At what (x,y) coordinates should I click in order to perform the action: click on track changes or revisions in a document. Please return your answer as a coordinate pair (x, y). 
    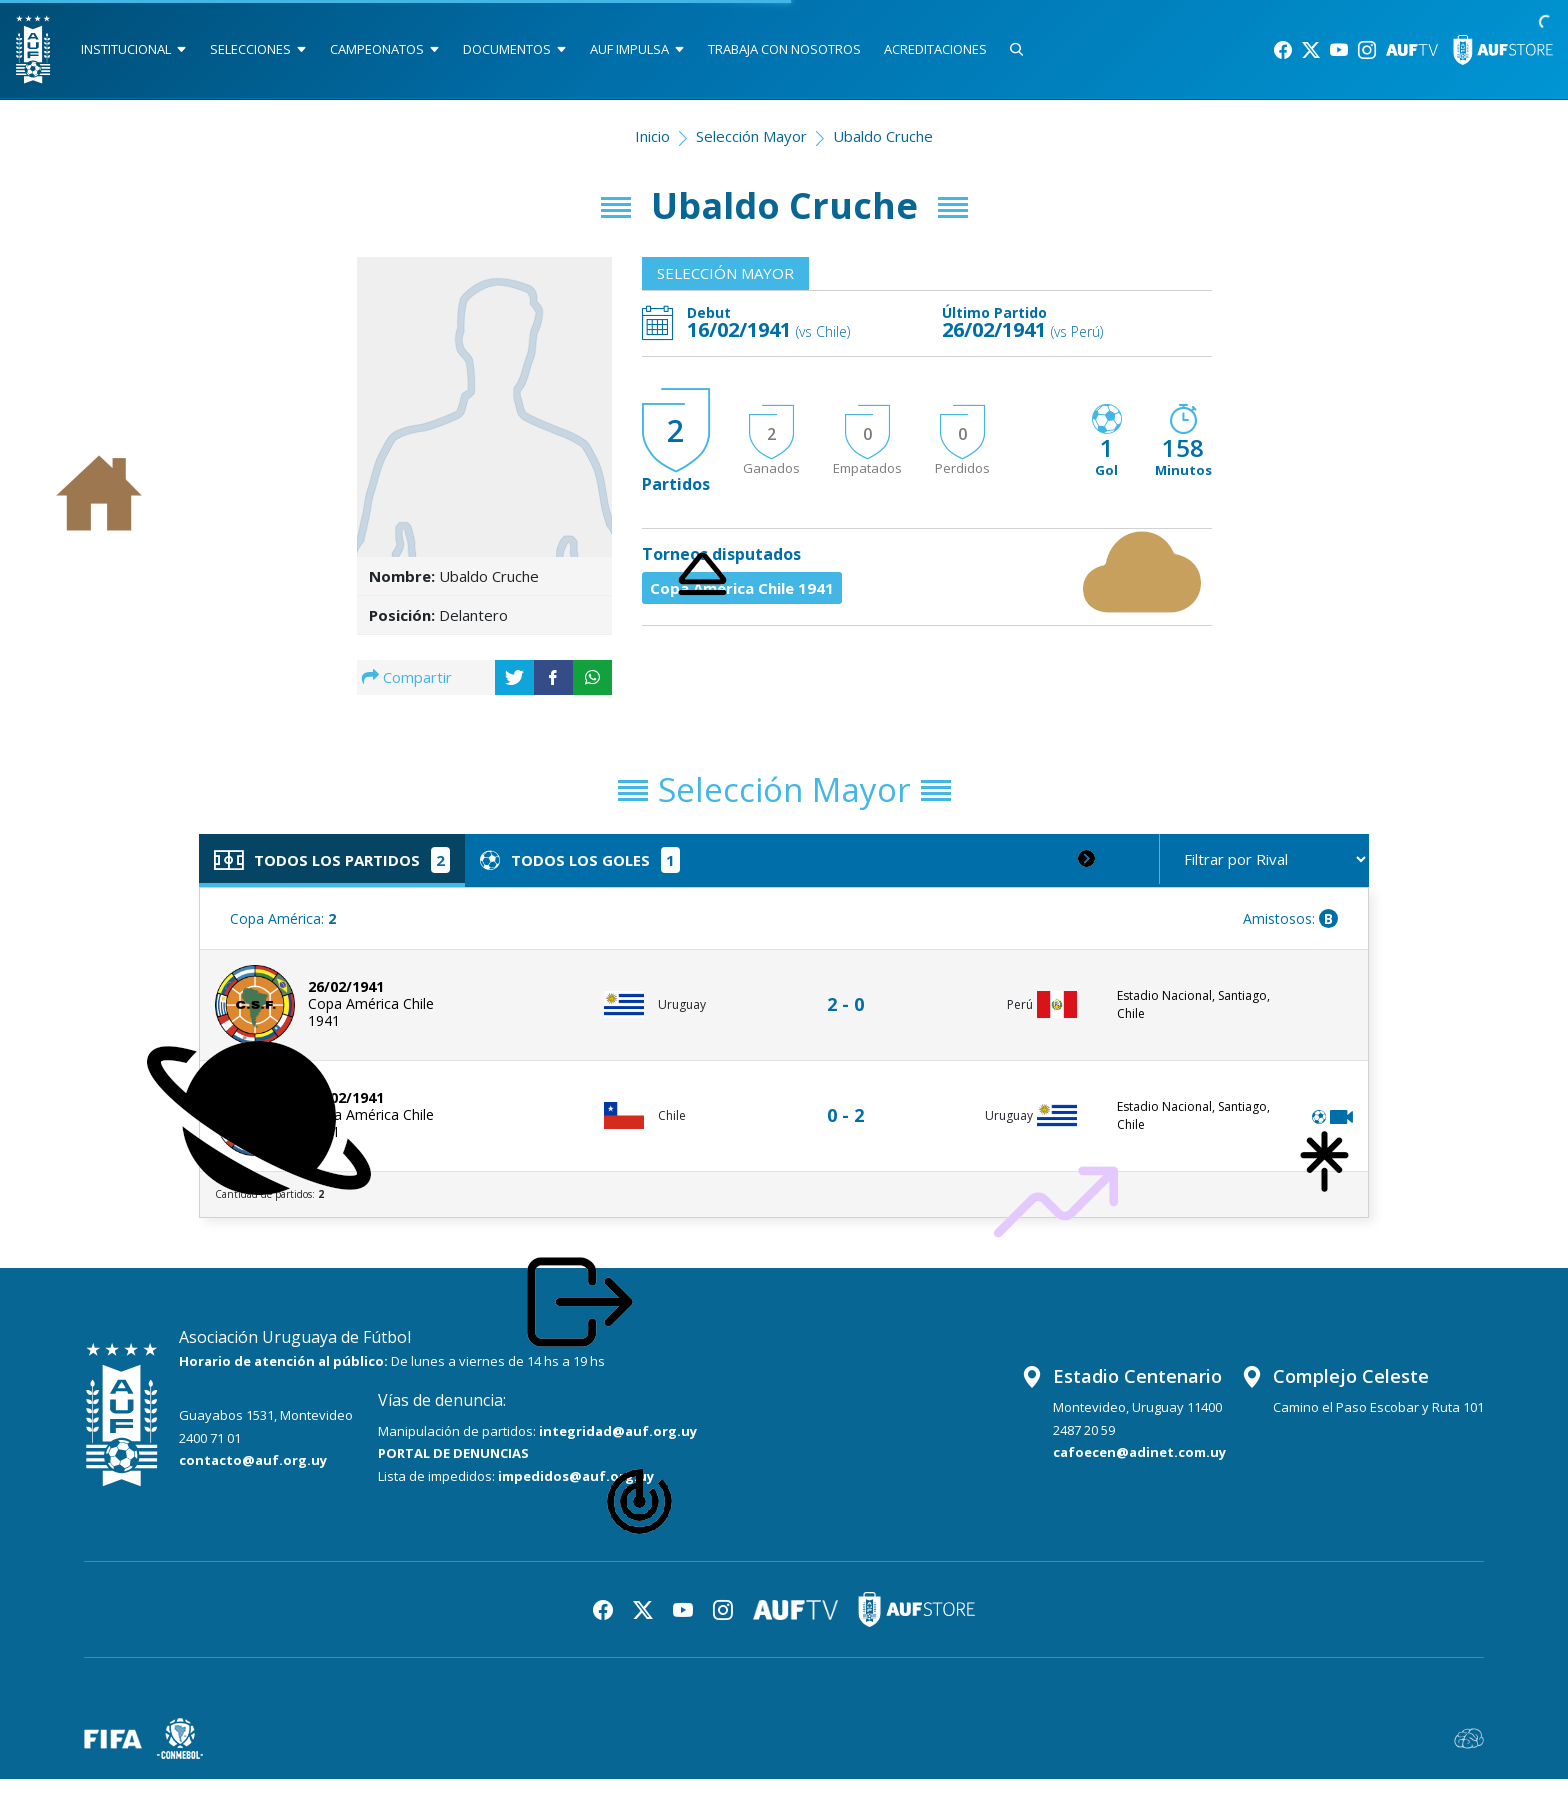
    Looking at the image, I should click on (639, 1501).